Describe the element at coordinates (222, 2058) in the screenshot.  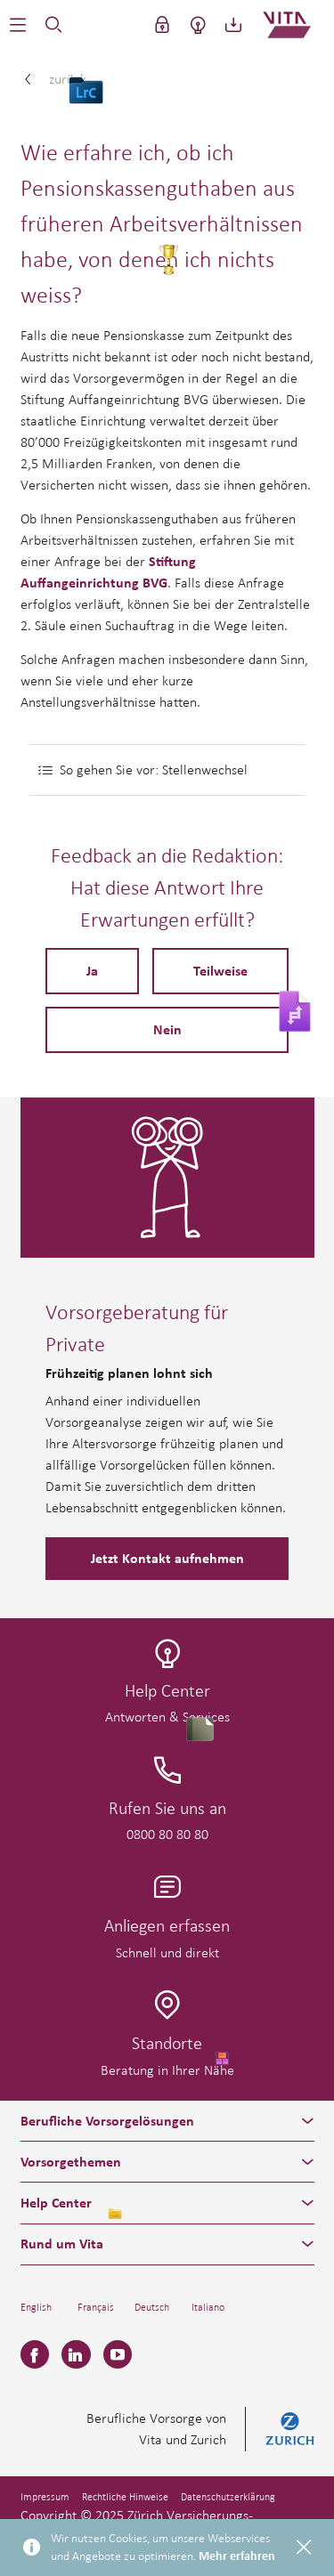
I see `select all items in the current view` at that location.